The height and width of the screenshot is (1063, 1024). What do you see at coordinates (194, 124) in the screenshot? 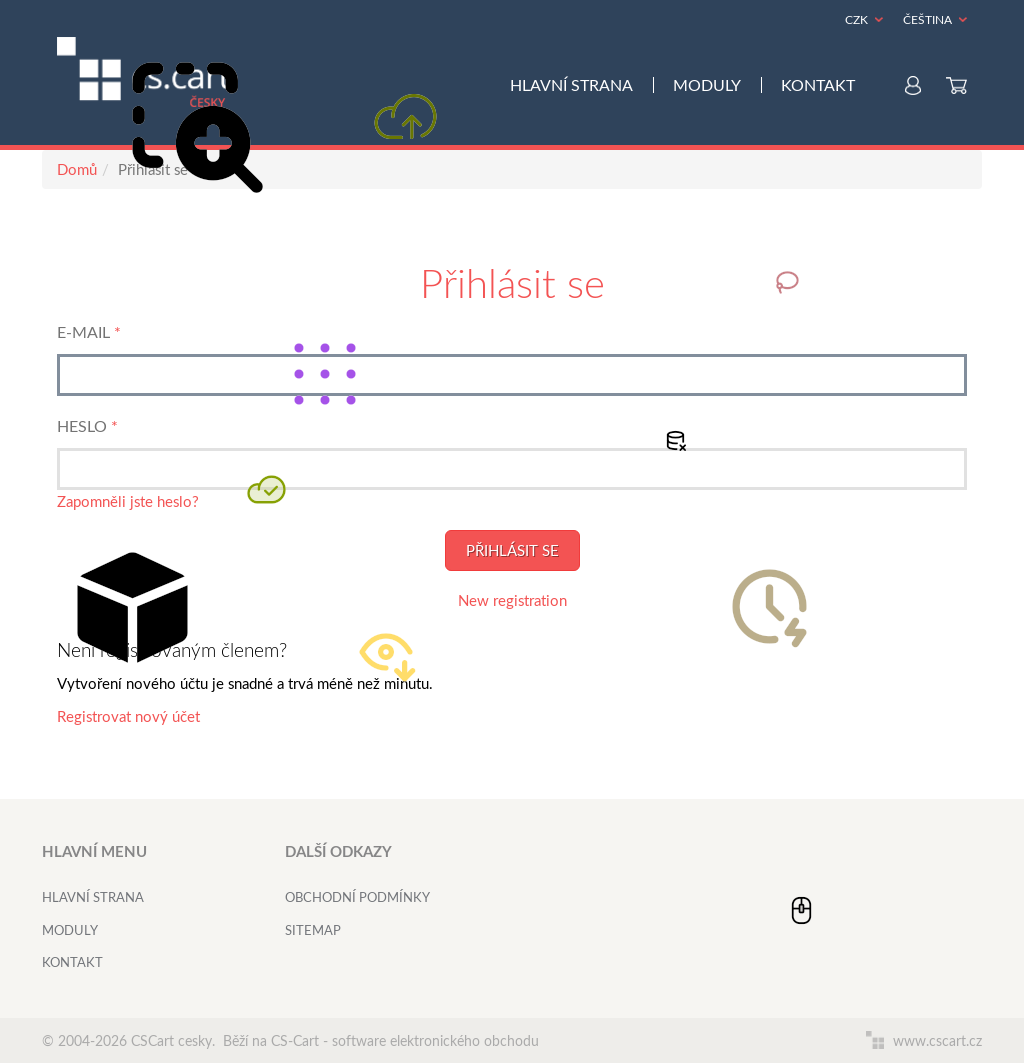
I see `zoom in on a selected area` at bounding box center [194, 124].